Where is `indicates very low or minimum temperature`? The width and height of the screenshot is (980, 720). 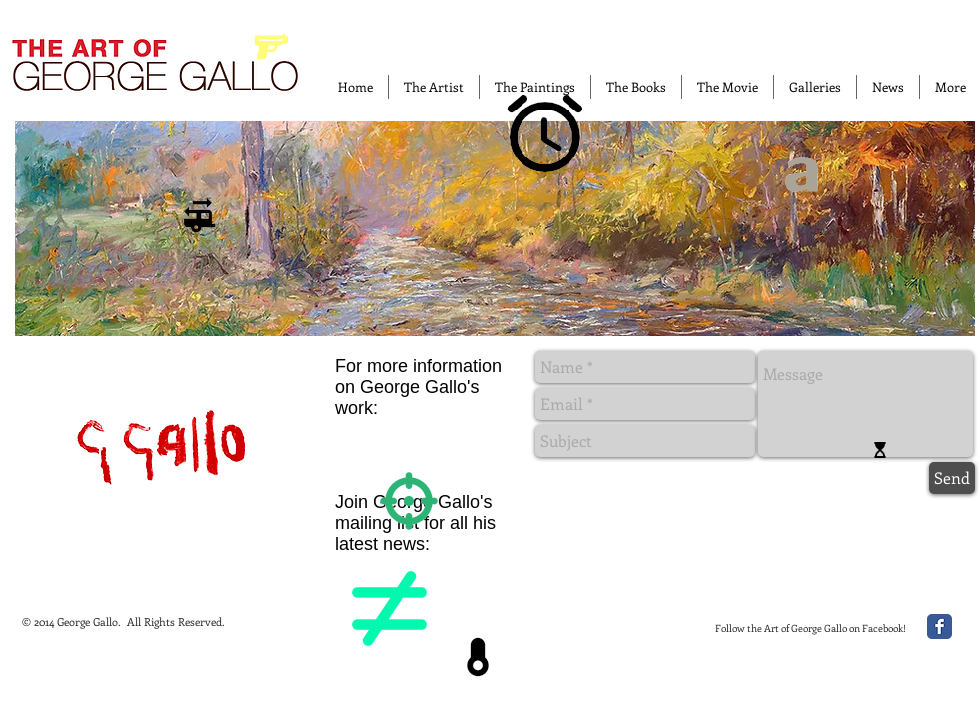 indicates very low or minimum temperature is located at coordinates (478, 657).